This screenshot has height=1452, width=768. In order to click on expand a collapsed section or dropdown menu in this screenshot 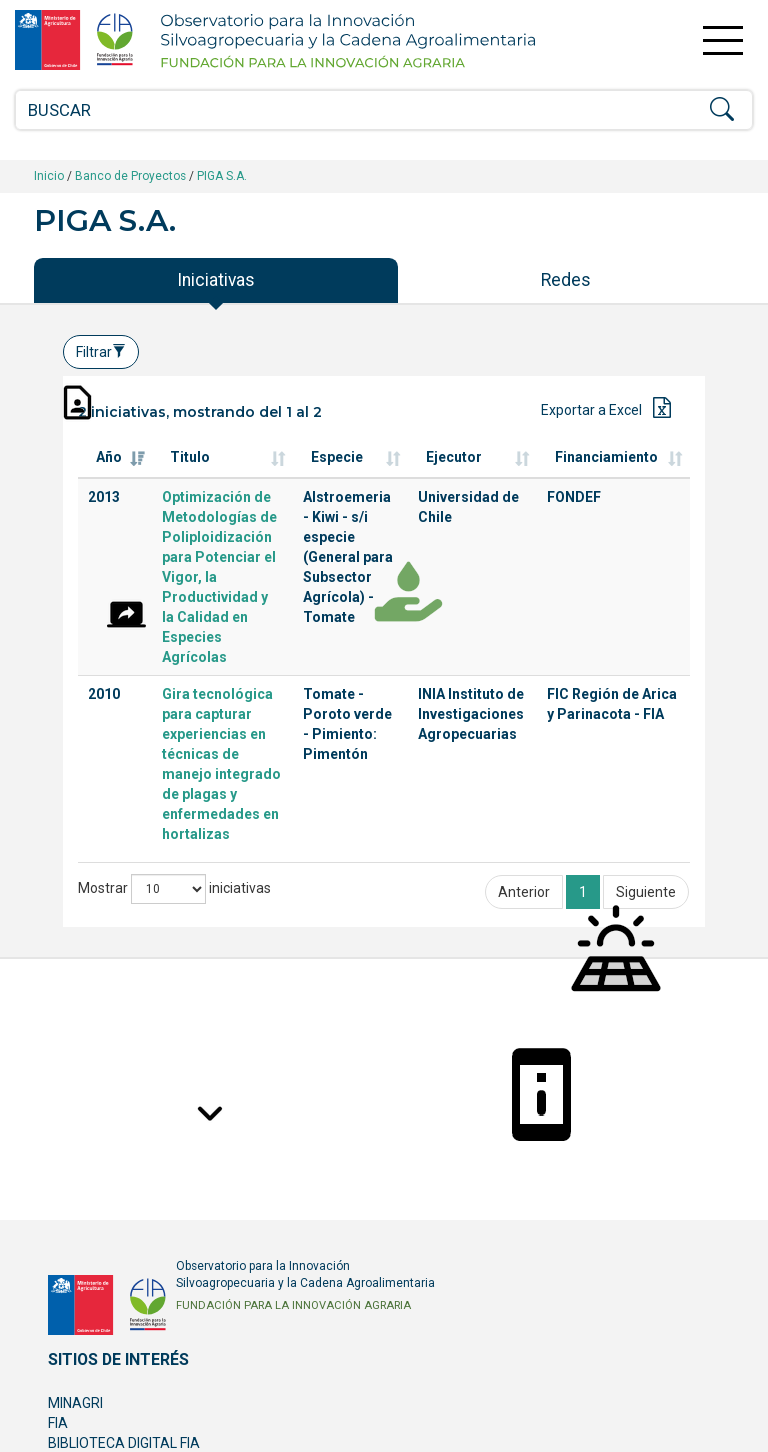, I will do `click(210, 1113)`.